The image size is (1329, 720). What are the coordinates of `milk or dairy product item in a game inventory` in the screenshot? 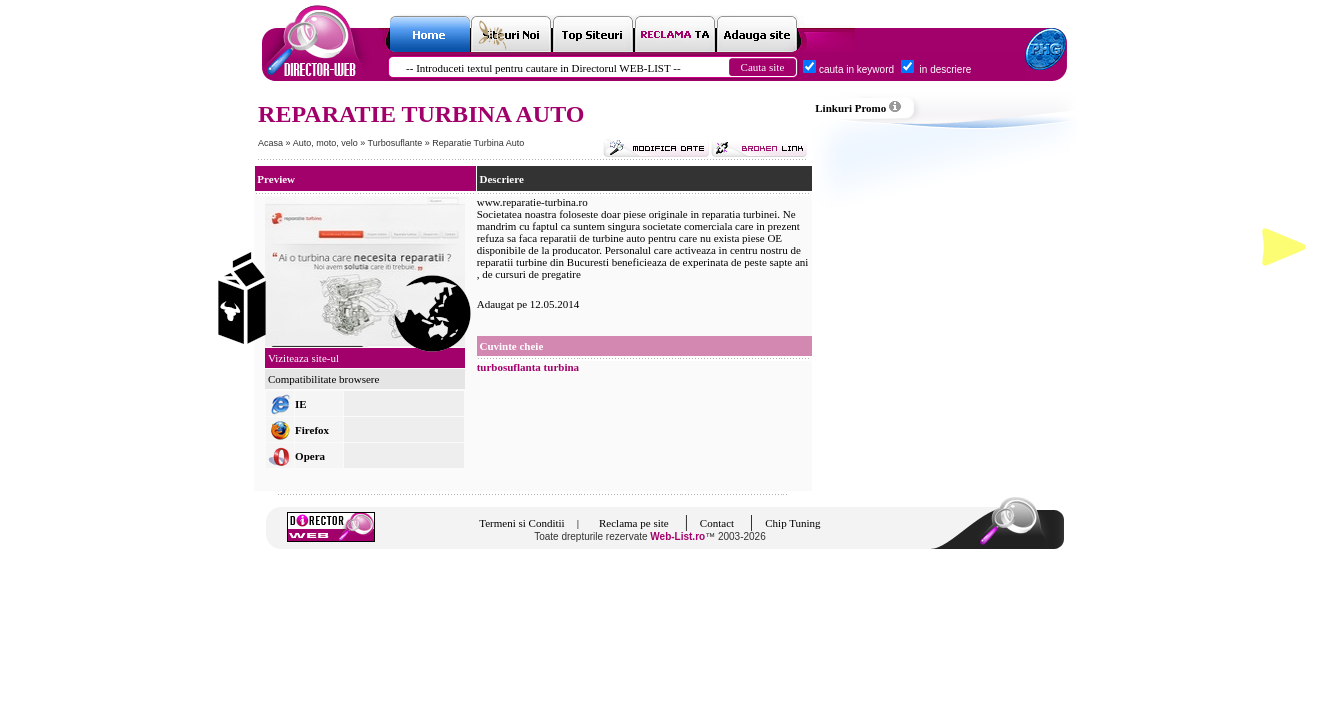 It's located at (242, 298).